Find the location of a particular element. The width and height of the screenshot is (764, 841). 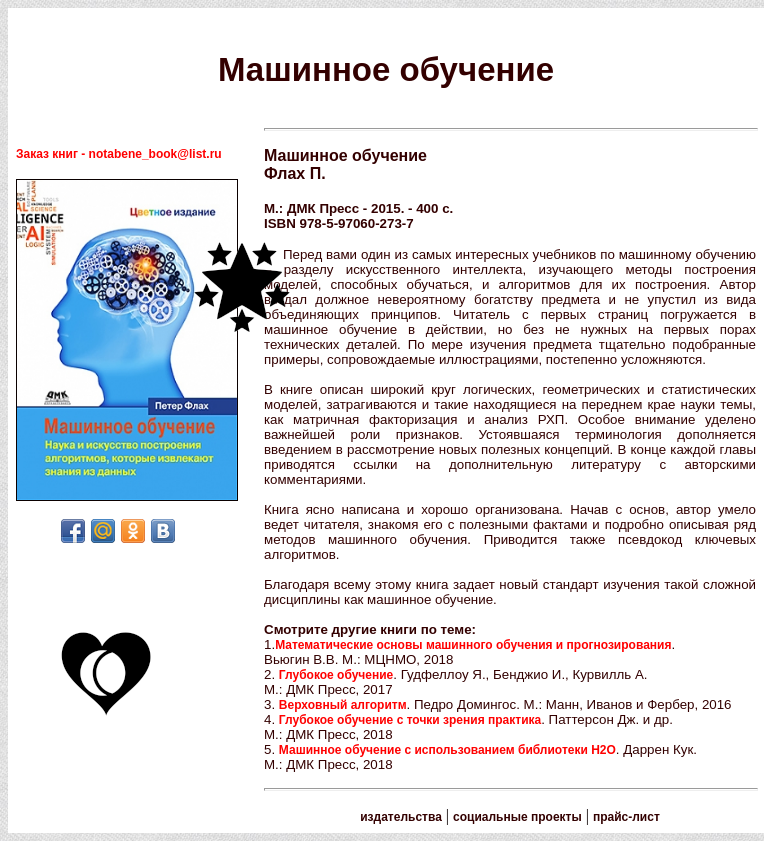

view star formation or constellation pattern is located at coordinates (242, 286).